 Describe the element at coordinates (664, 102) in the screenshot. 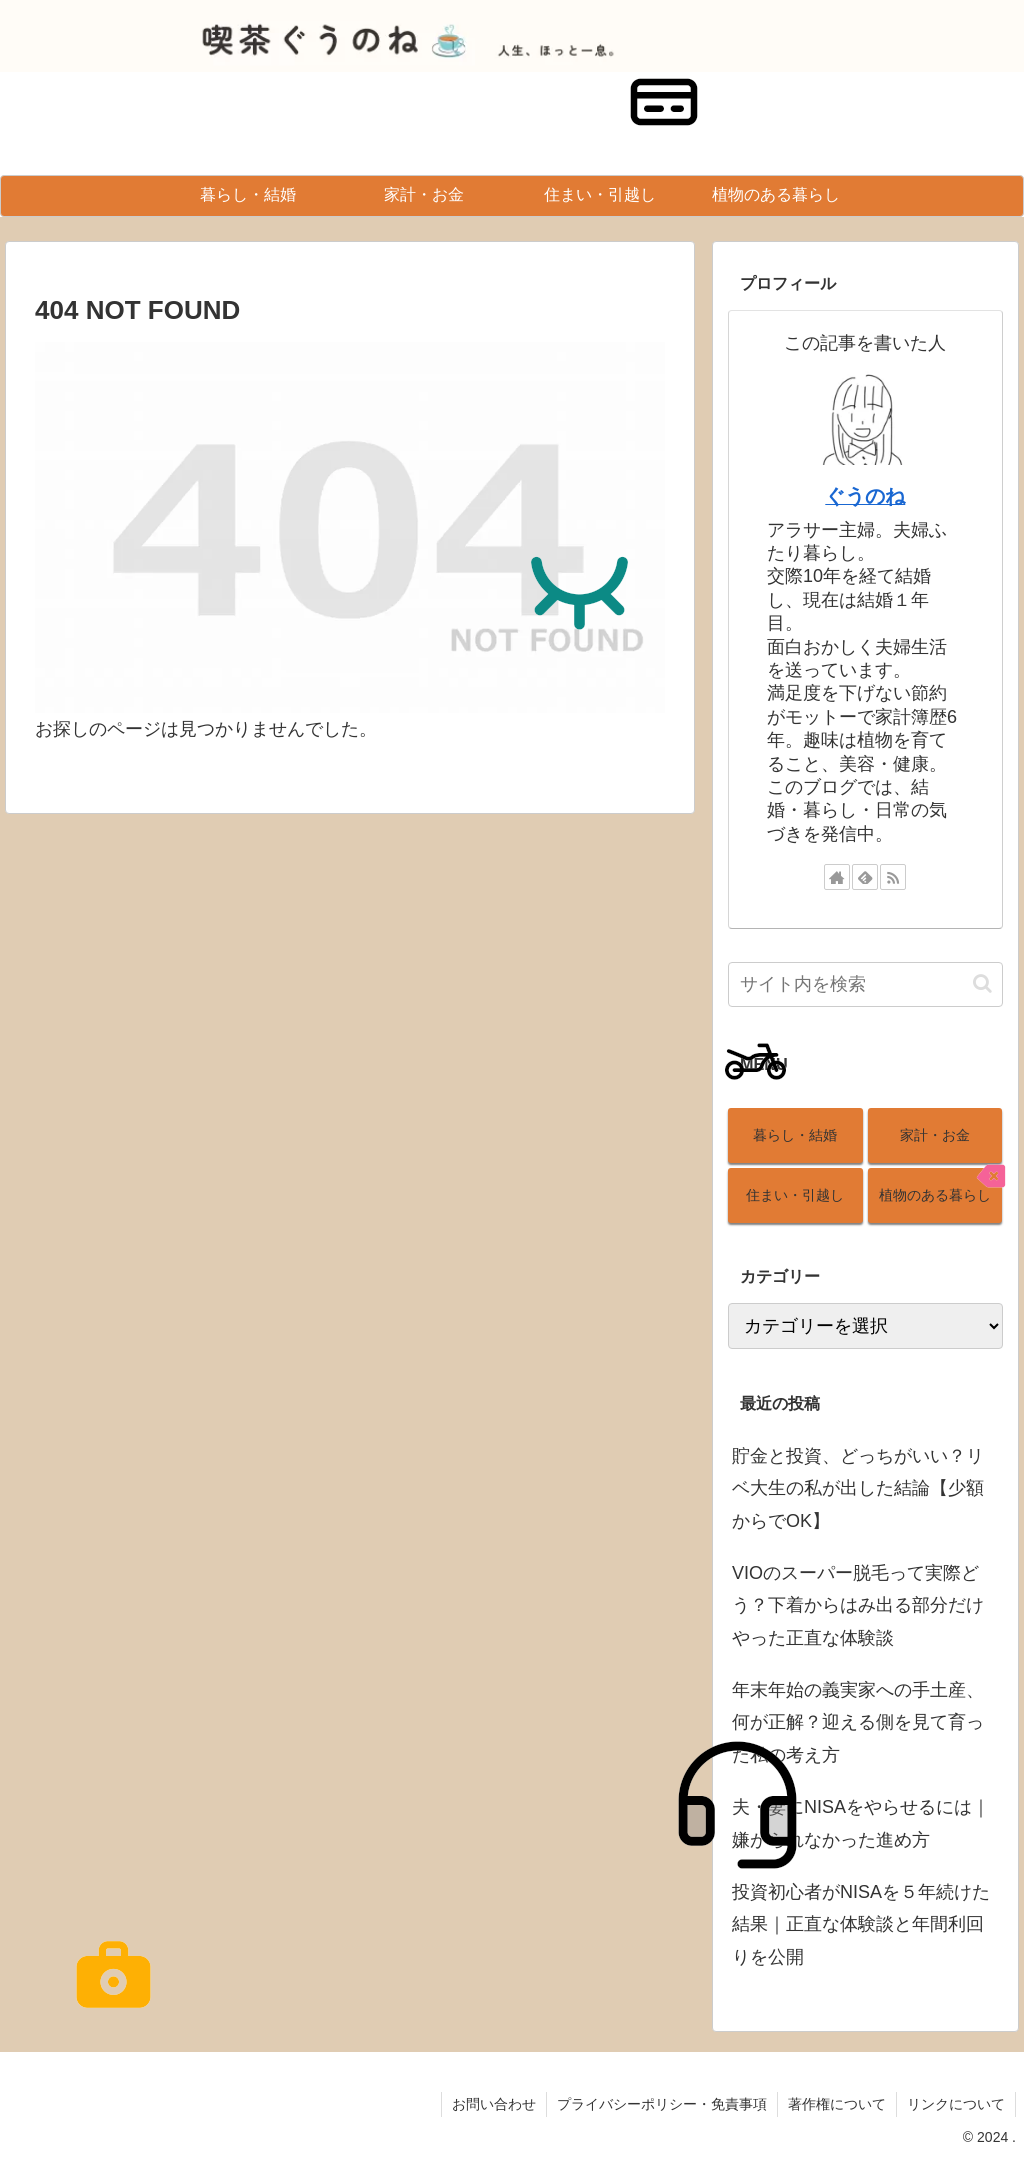

I see `manage payment methods` at that location.